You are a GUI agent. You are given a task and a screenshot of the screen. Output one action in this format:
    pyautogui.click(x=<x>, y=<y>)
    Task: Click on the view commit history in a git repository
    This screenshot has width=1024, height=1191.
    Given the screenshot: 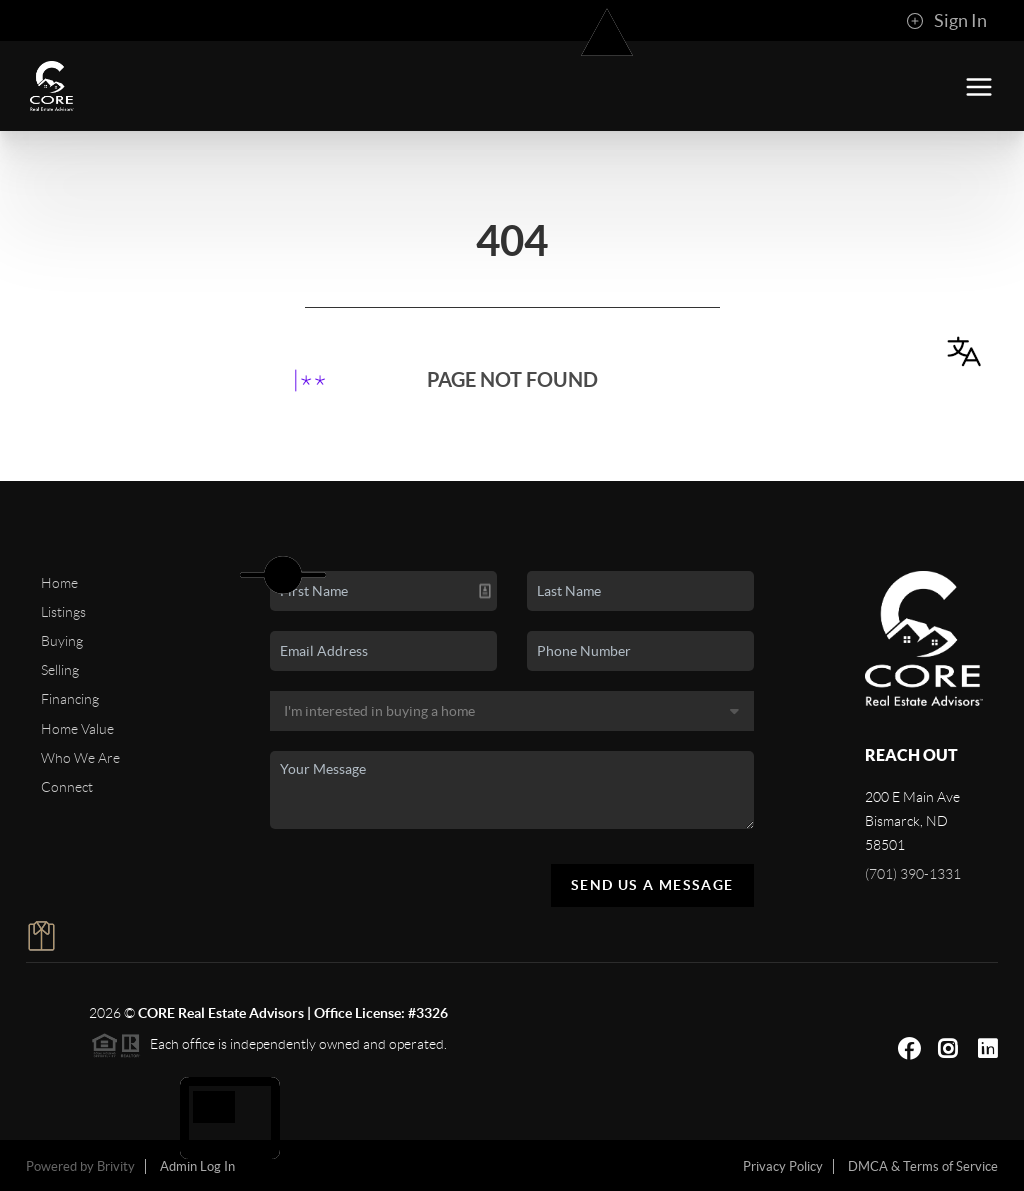 What is the action you would take?
    pyautogui.click(x=283, y=575)
    